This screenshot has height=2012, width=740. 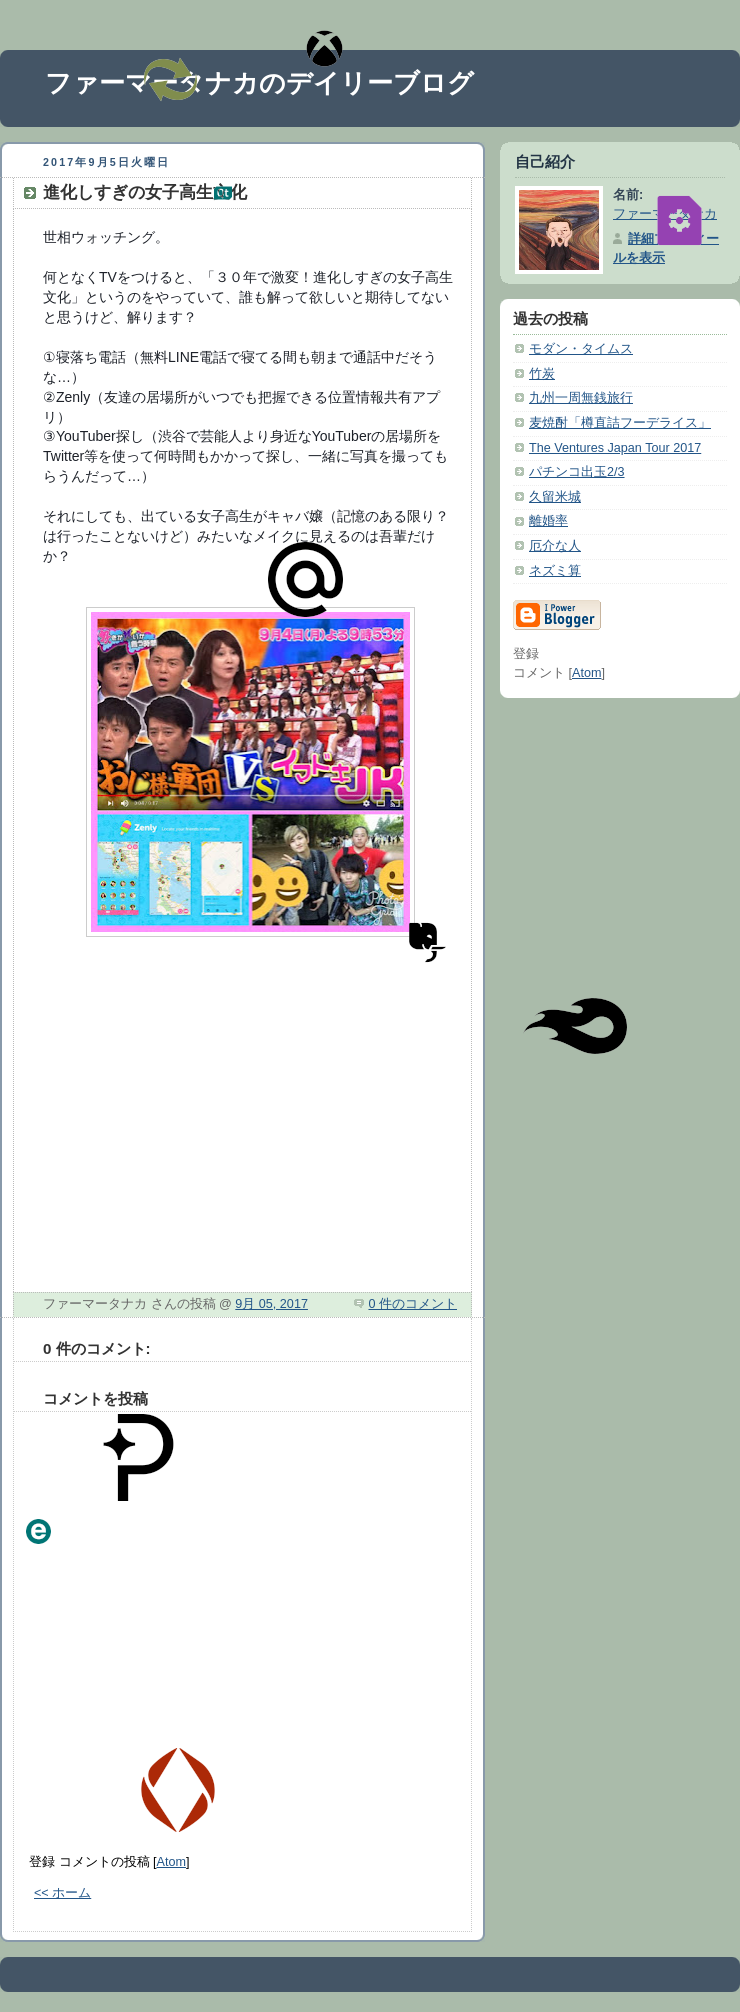 I want to click on deskpro logo, so click(x=427, y=942).